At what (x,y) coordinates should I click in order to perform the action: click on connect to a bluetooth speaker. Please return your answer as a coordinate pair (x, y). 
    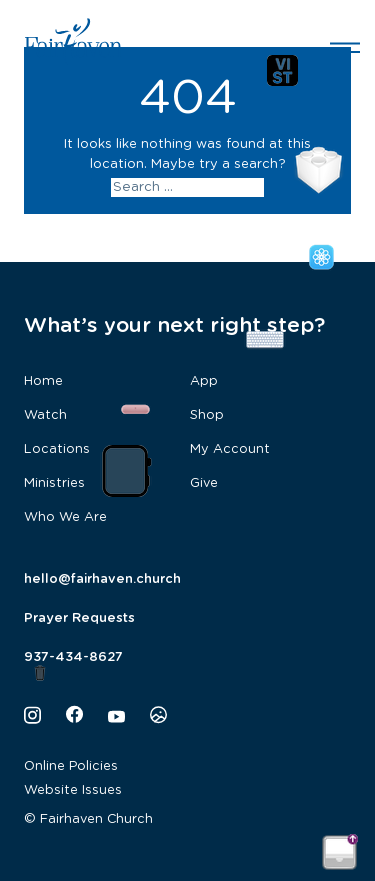
    Looking at the image, I should click on (135, 409).